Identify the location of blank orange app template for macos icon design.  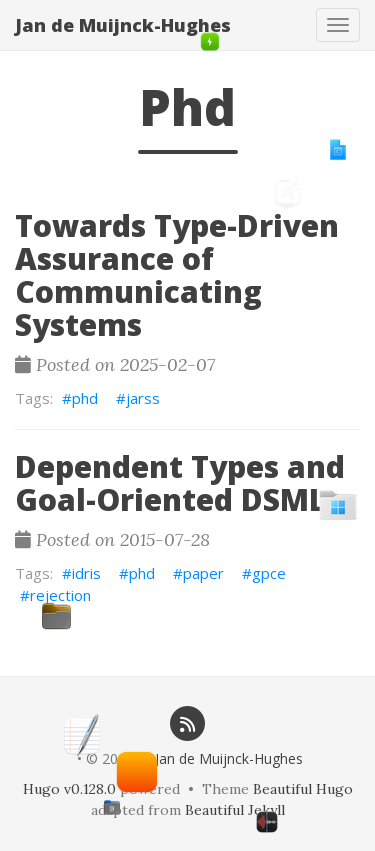
(137, 772).